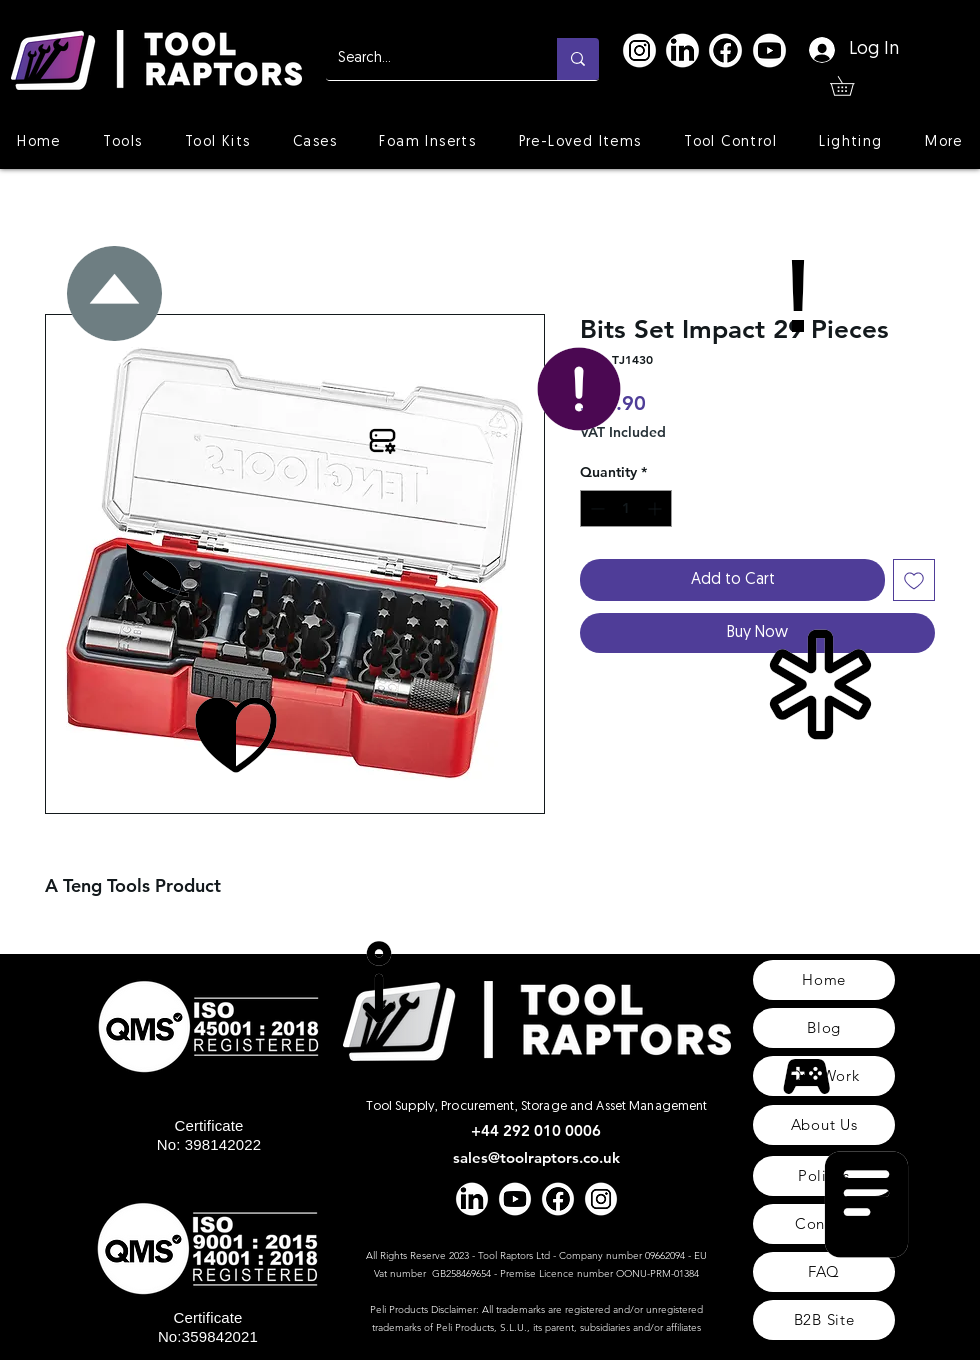  What do you see at coordinates (382, 440) in the screenshot?
I see `access server configuration settings` at bounding box center [382, 440].